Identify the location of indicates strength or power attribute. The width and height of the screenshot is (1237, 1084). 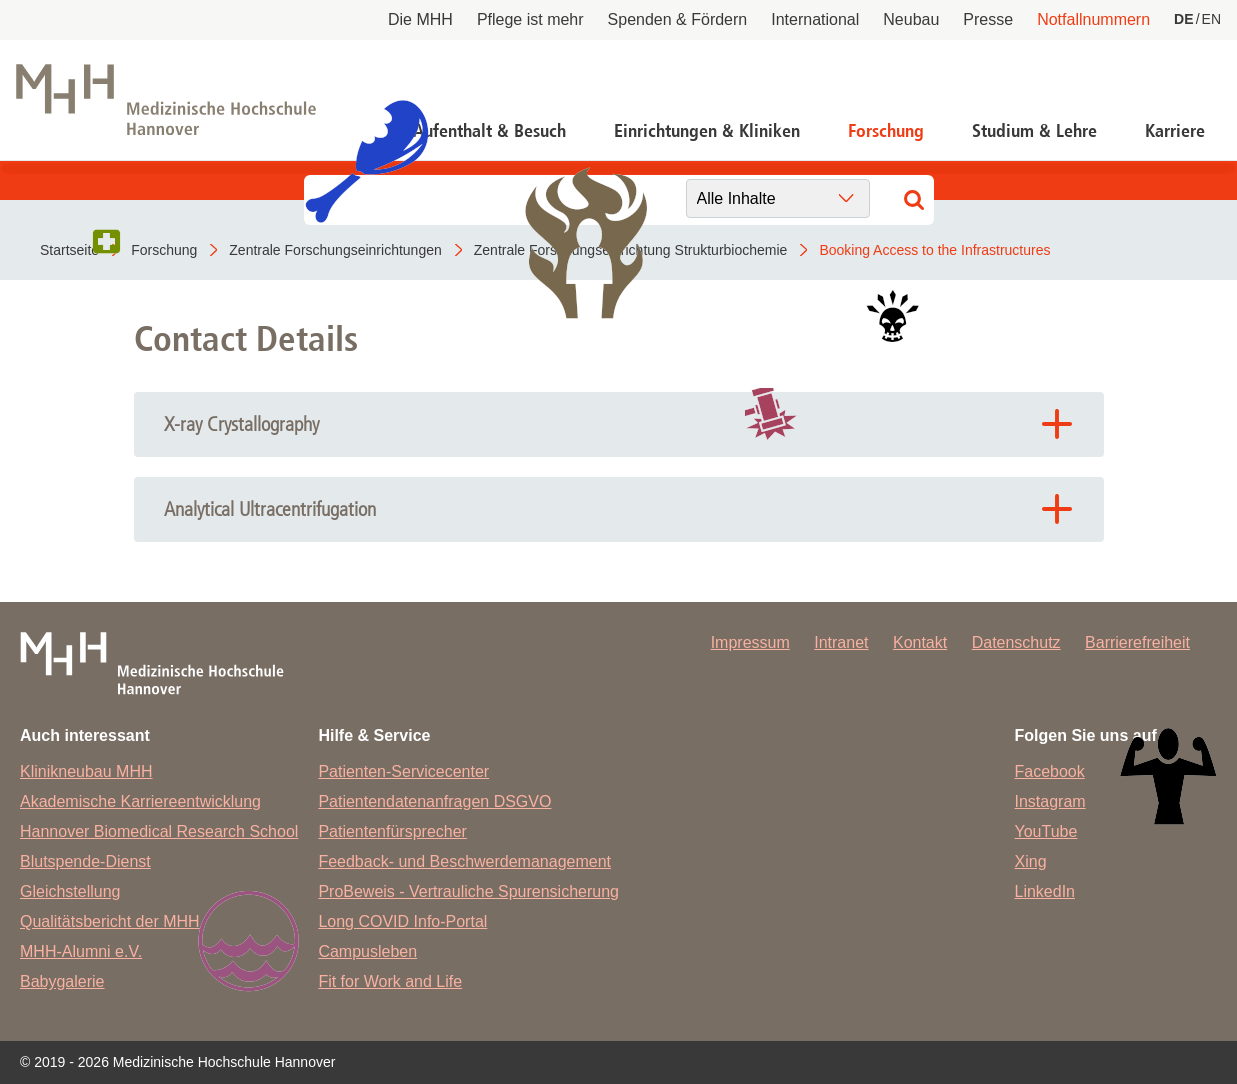
(1168, 776).